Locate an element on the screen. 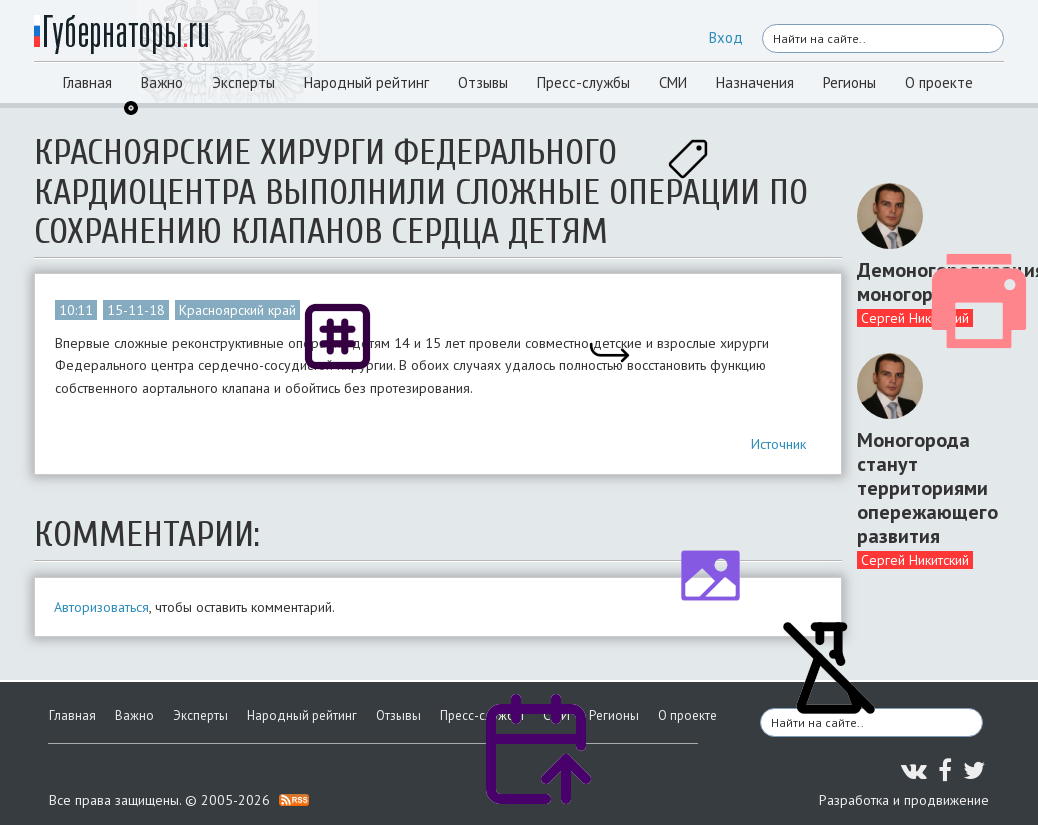 This screenshot has width=1038, height=825. forward or redirect a message is located at coordinates (609, 352).